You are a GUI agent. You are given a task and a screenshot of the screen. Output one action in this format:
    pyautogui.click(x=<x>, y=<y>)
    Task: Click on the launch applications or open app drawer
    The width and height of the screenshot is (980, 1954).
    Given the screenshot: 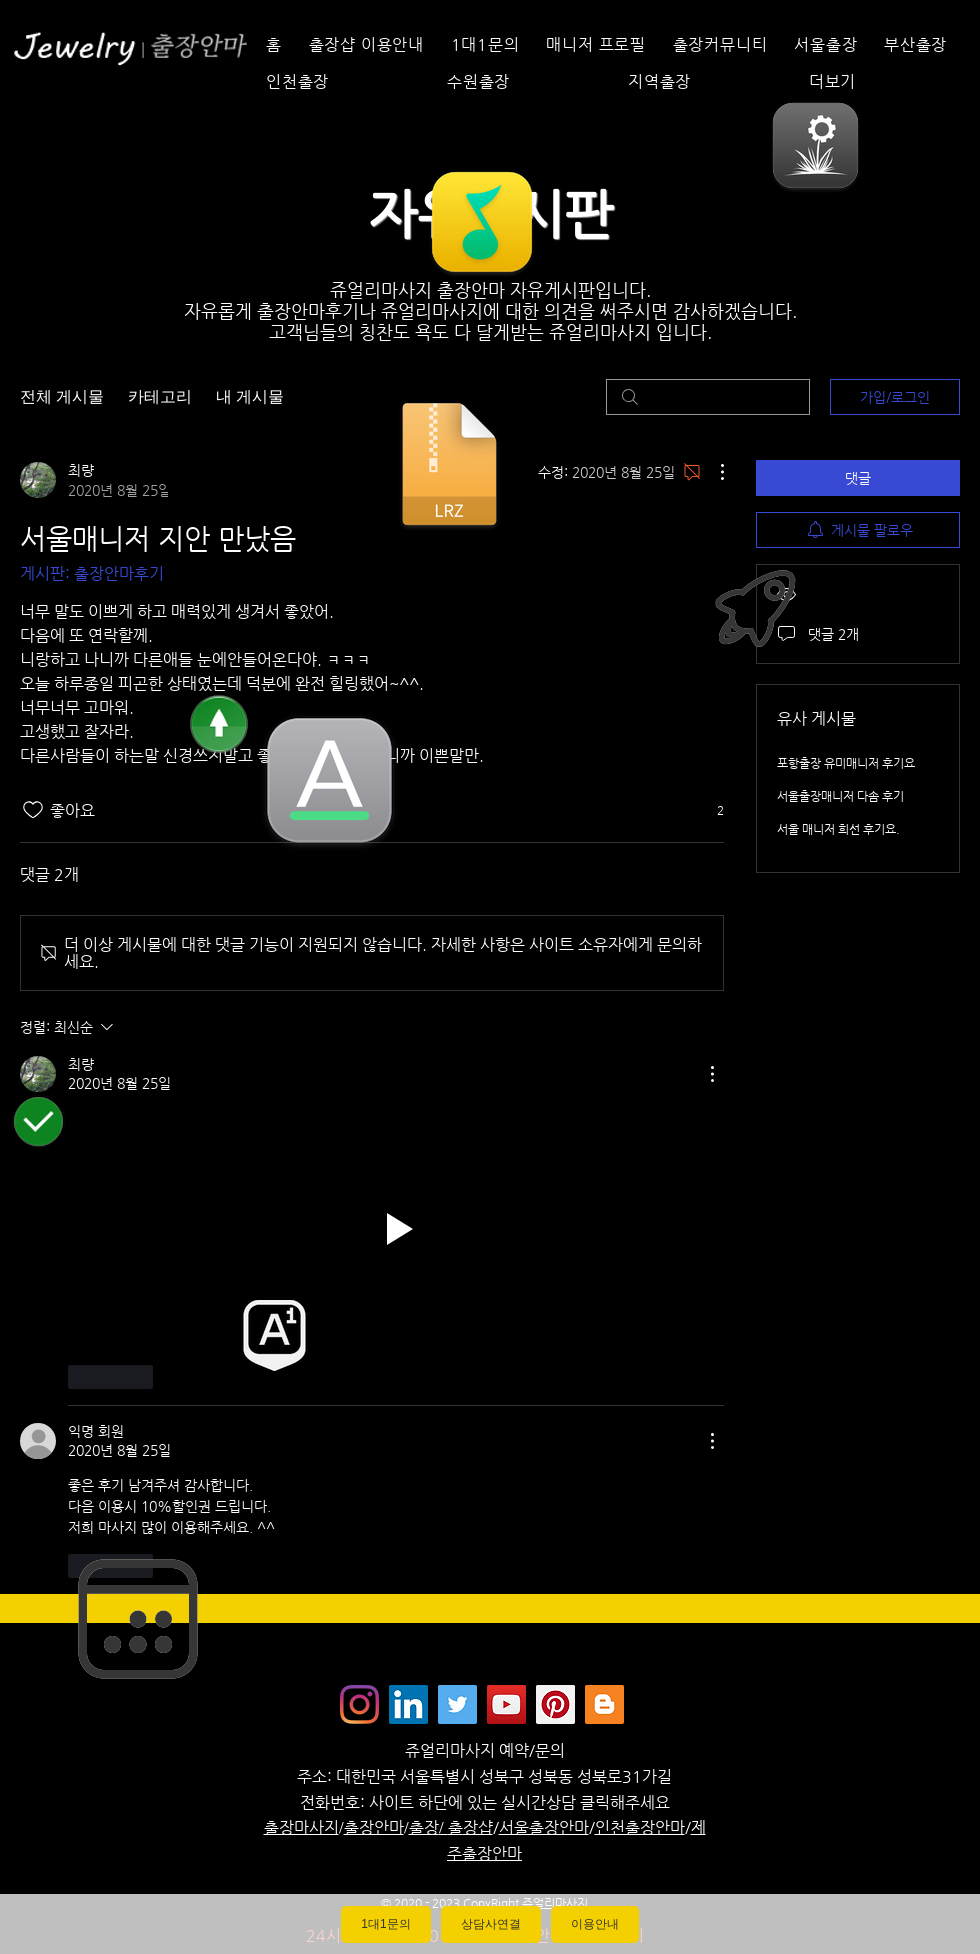 What is the action you would take?
    pyautogui.click(x=755, y=608)
    